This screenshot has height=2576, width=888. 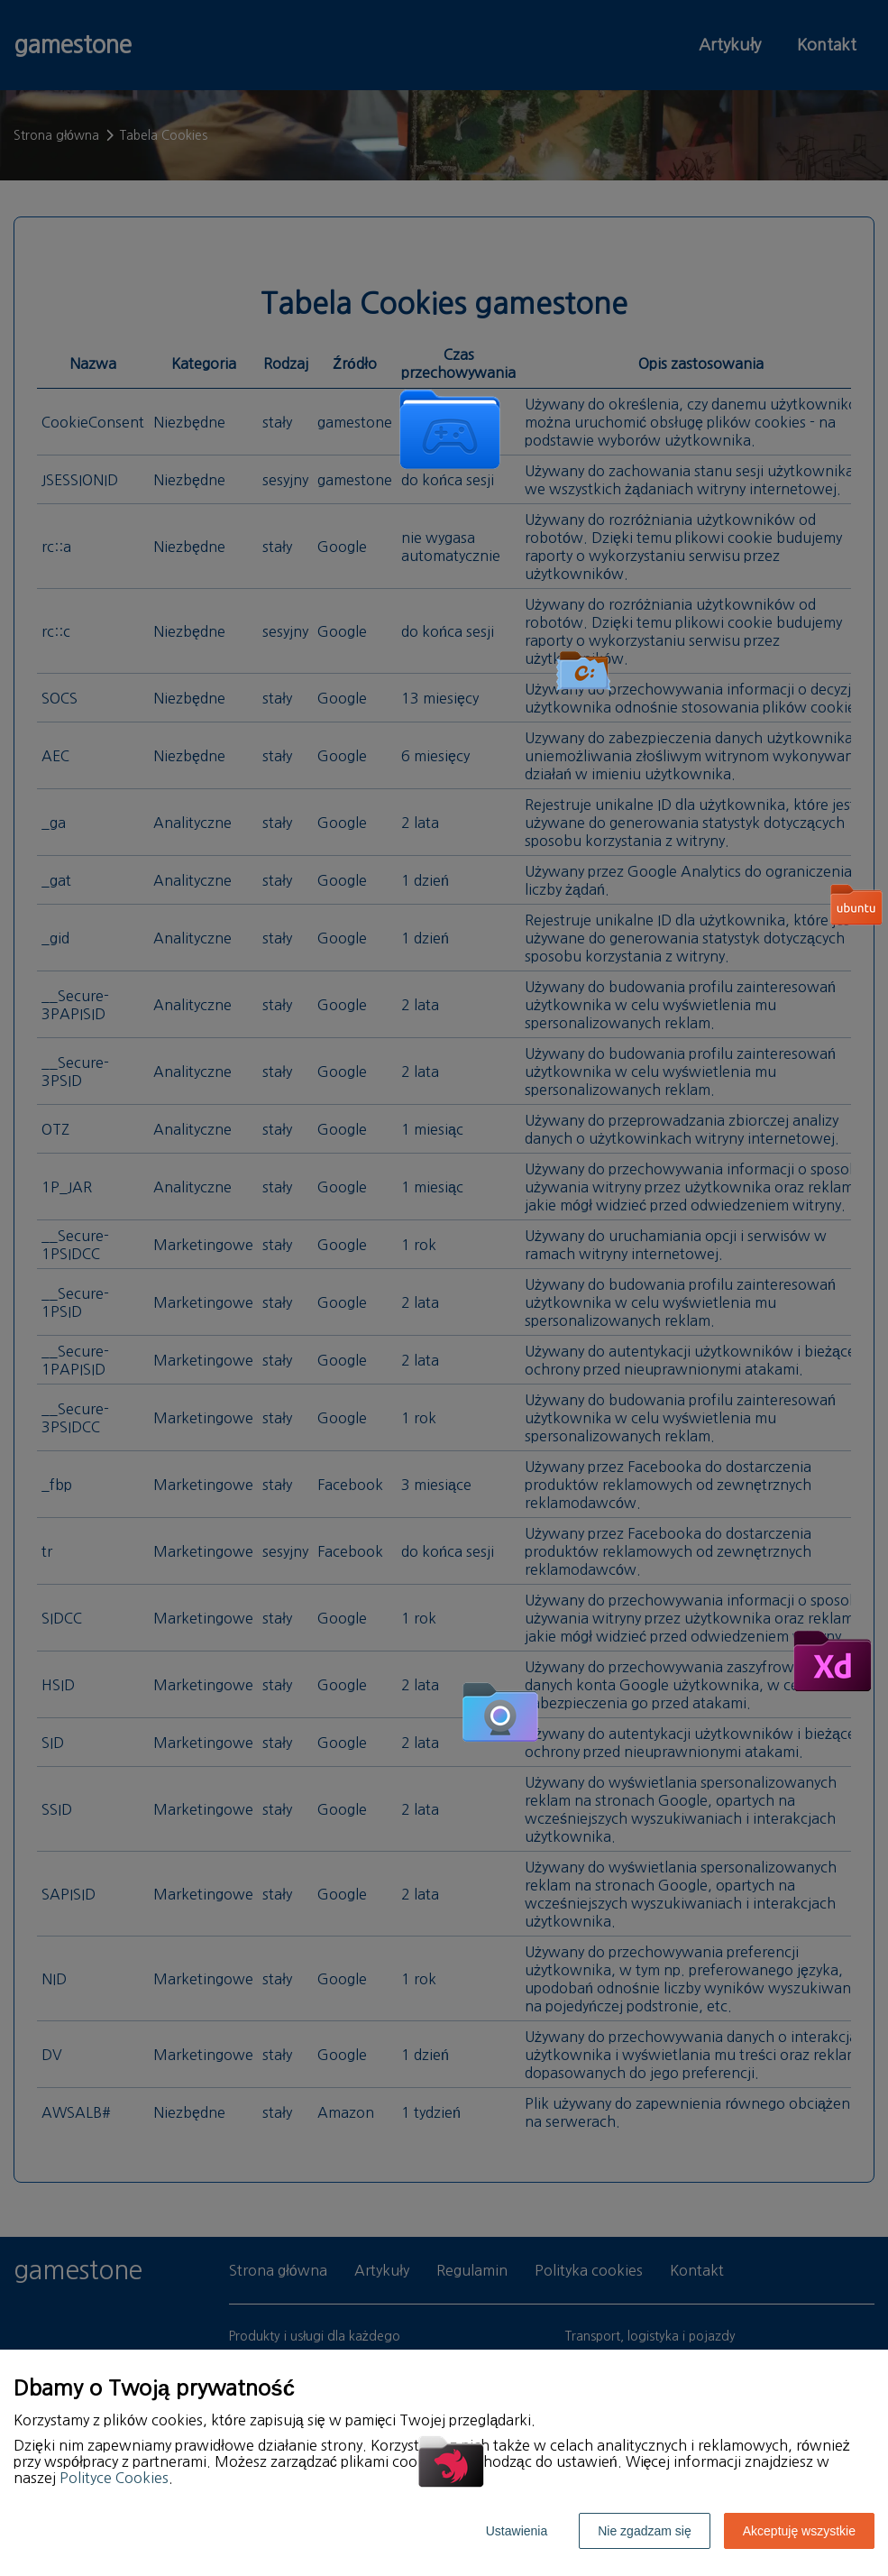 What do you see at coordinates (451, 2463) in the screenshot?
I see `open NestJS project folder` at bounding box center [451, 2463].